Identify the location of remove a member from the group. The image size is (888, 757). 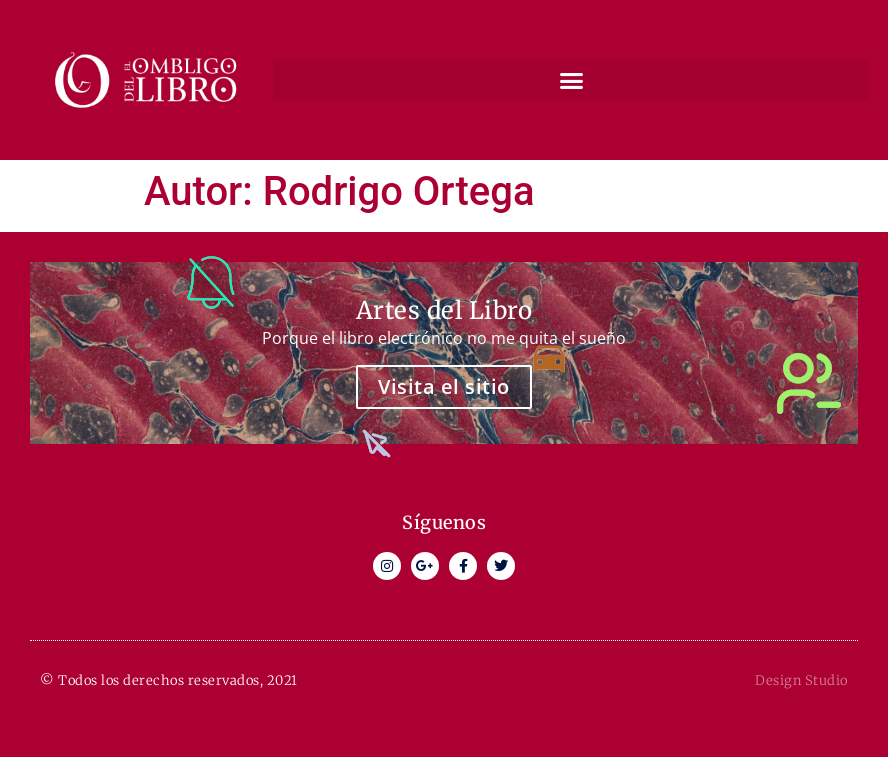
(807, 383).